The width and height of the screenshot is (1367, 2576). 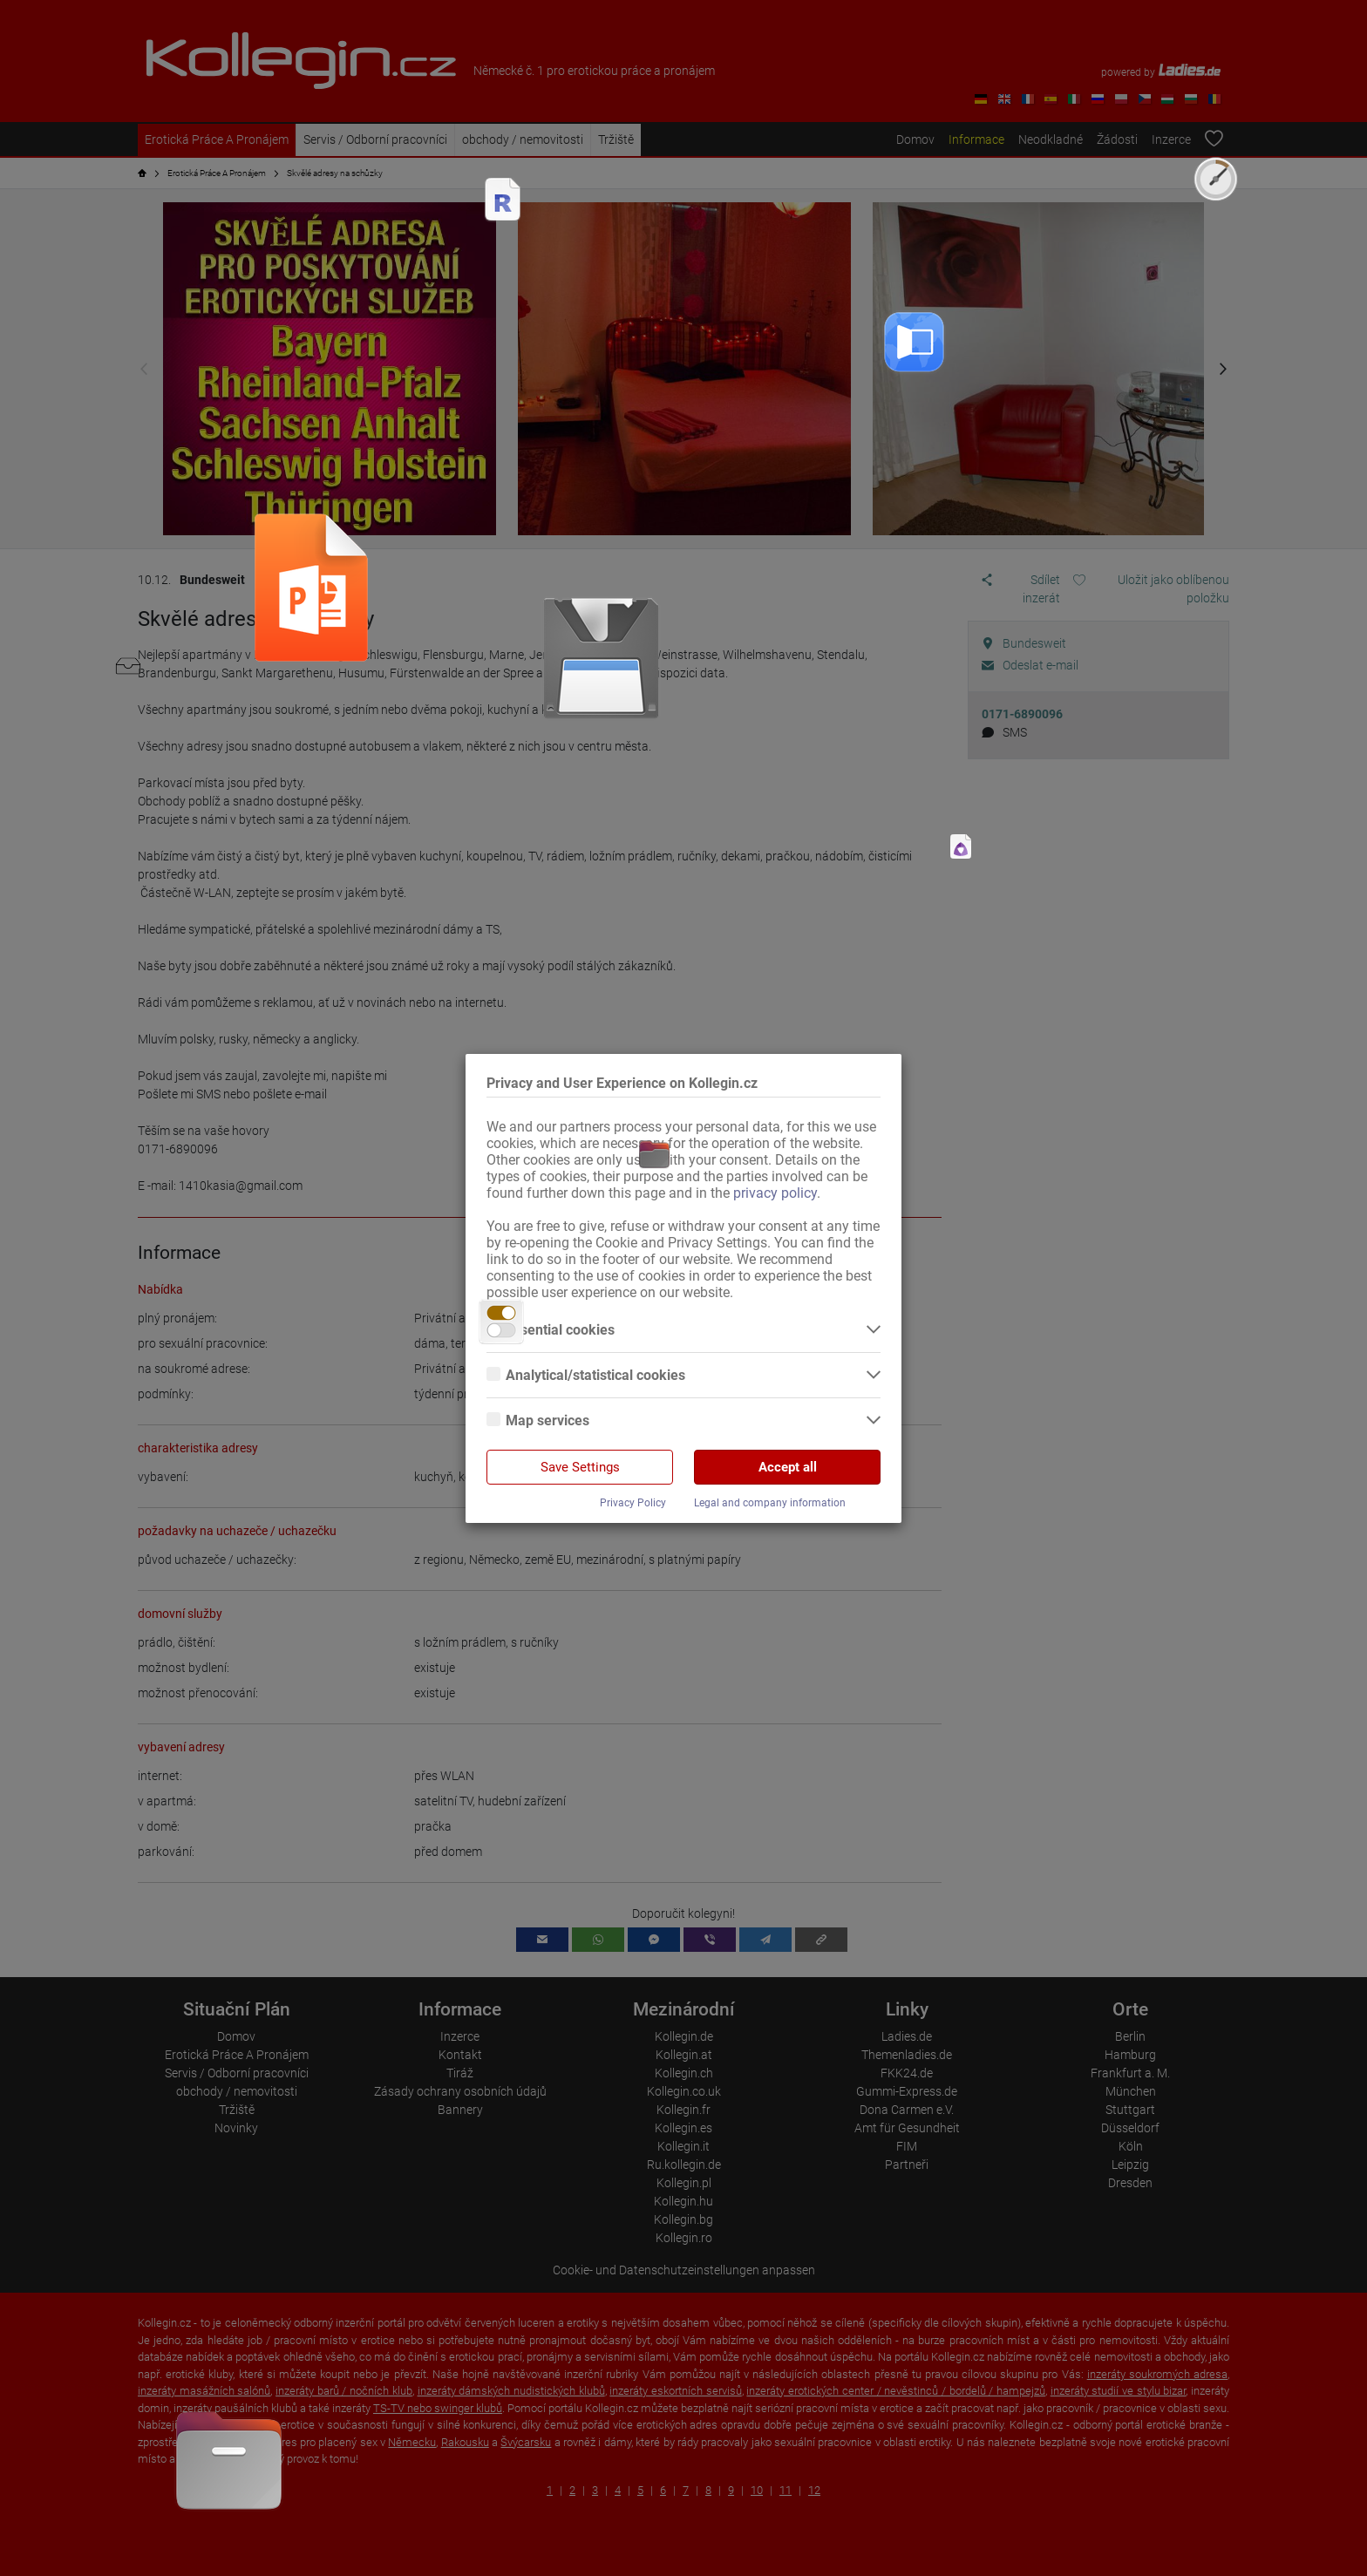 What do you see at coordinates (502, 199) in the screenshot?
I see `an R programming language source file` at bounding box center [502, 199].